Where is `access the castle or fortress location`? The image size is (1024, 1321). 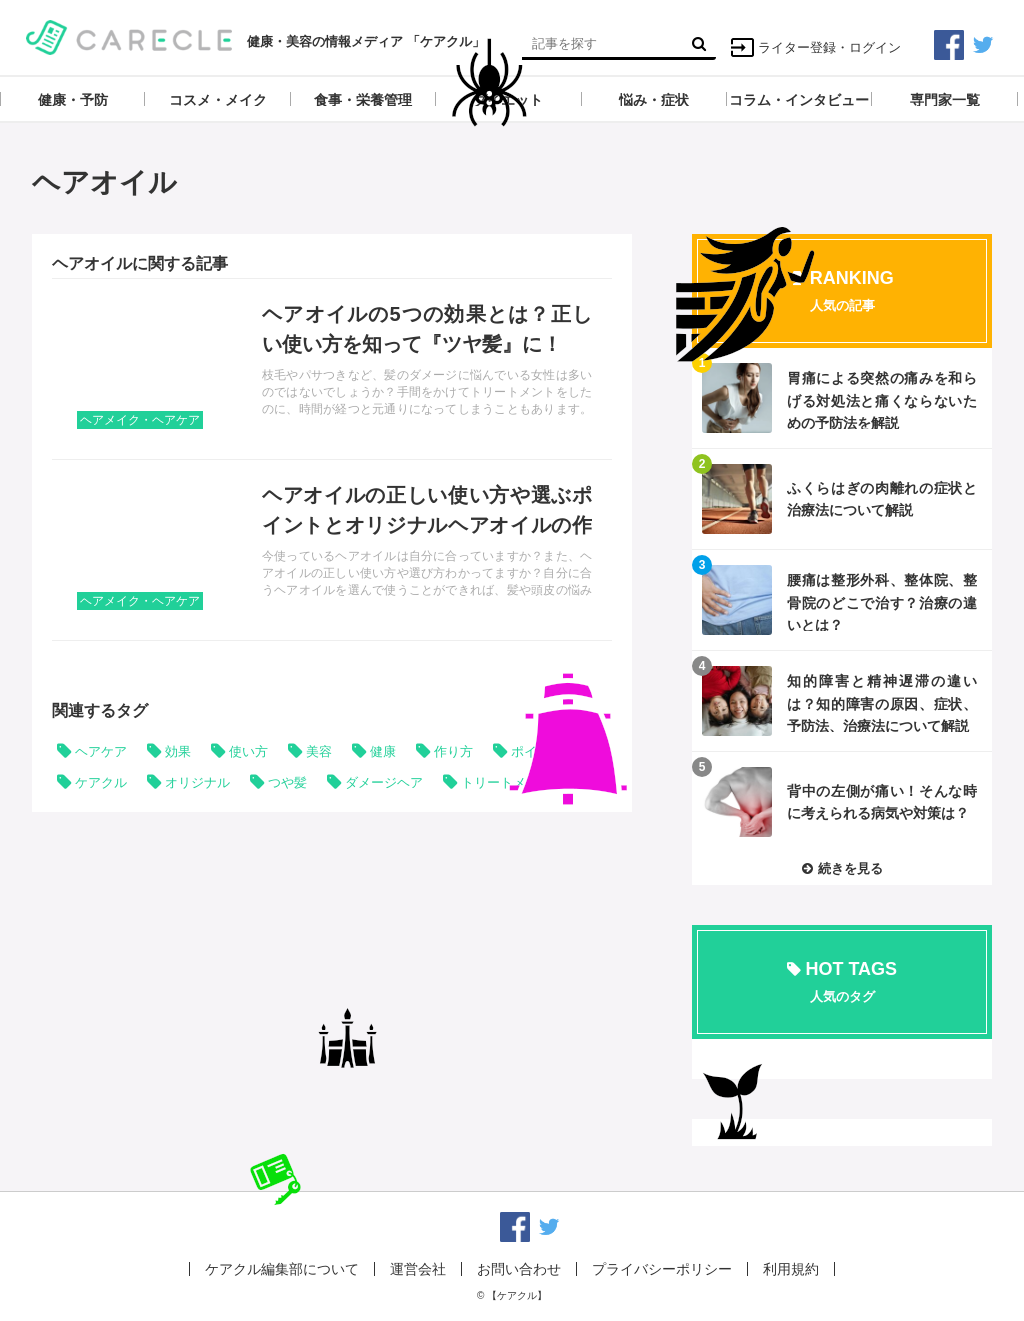
access the castle or fortress location is located at coordinates (347, 1037).